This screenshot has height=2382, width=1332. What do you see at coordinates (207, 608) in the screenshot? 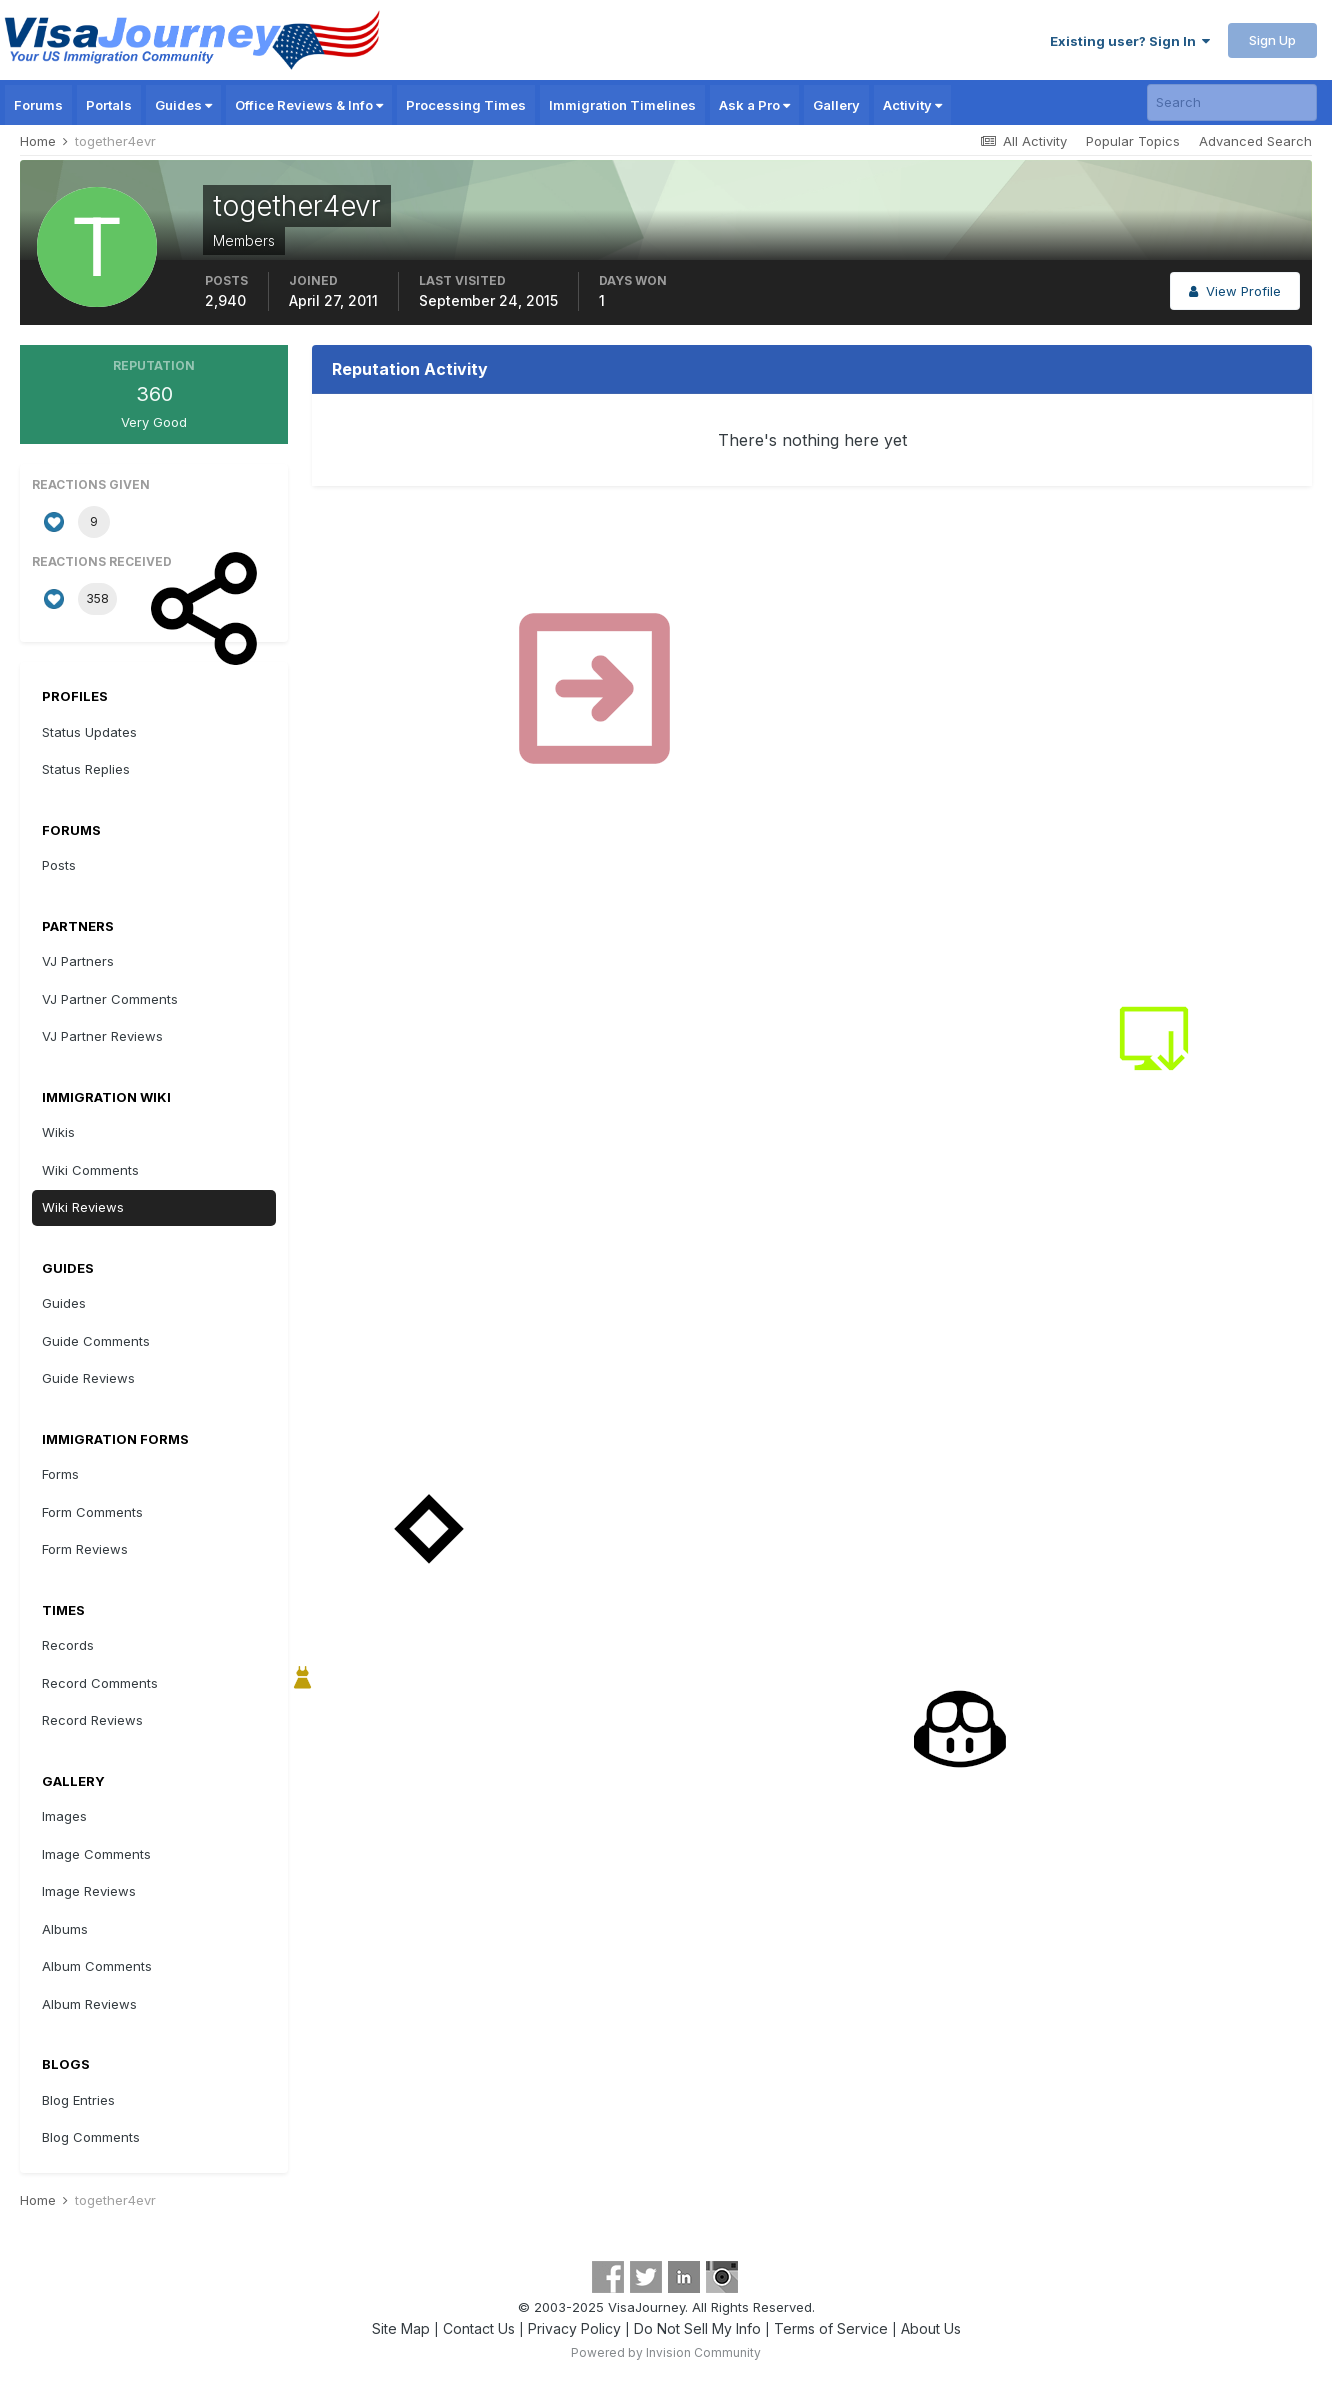
I see `share content to other apps or platforms` at bounding box center [207, 608].